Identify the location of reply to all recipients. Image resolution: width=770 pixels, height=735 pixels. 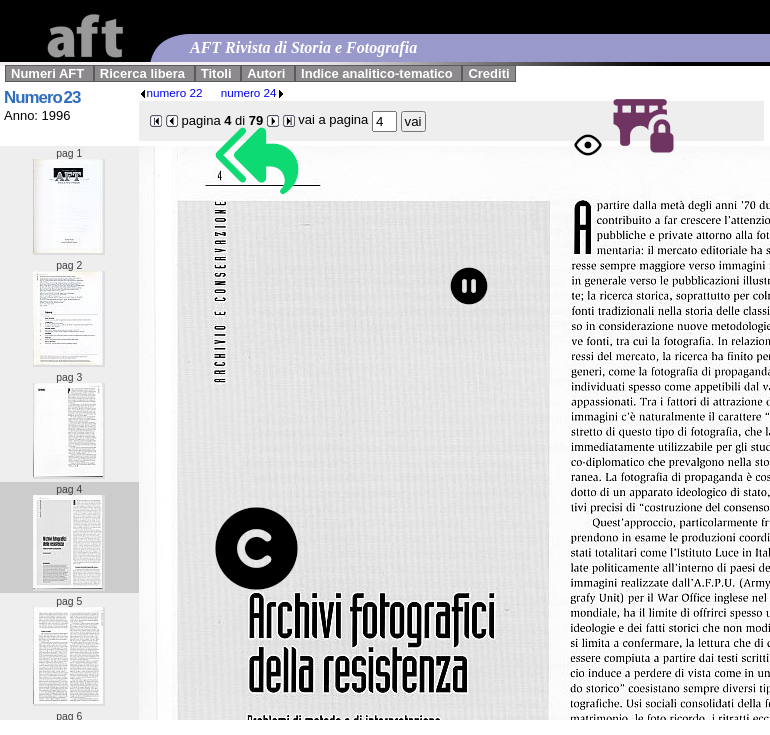
(257, 162).